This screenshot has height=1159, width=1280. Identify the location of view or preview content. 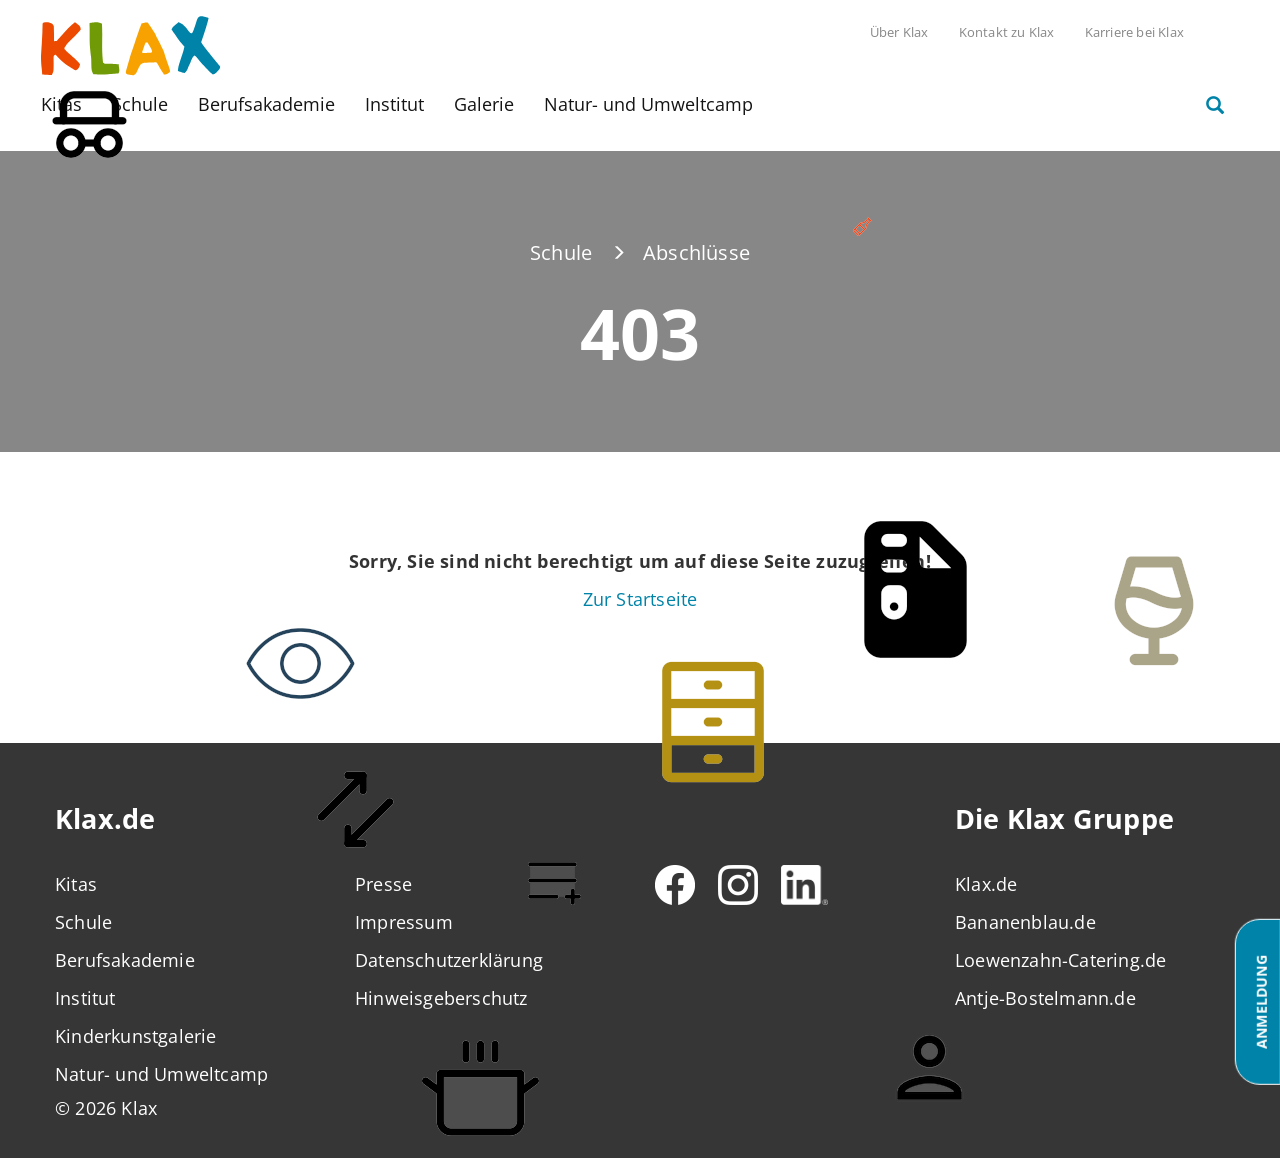
(300, 663).